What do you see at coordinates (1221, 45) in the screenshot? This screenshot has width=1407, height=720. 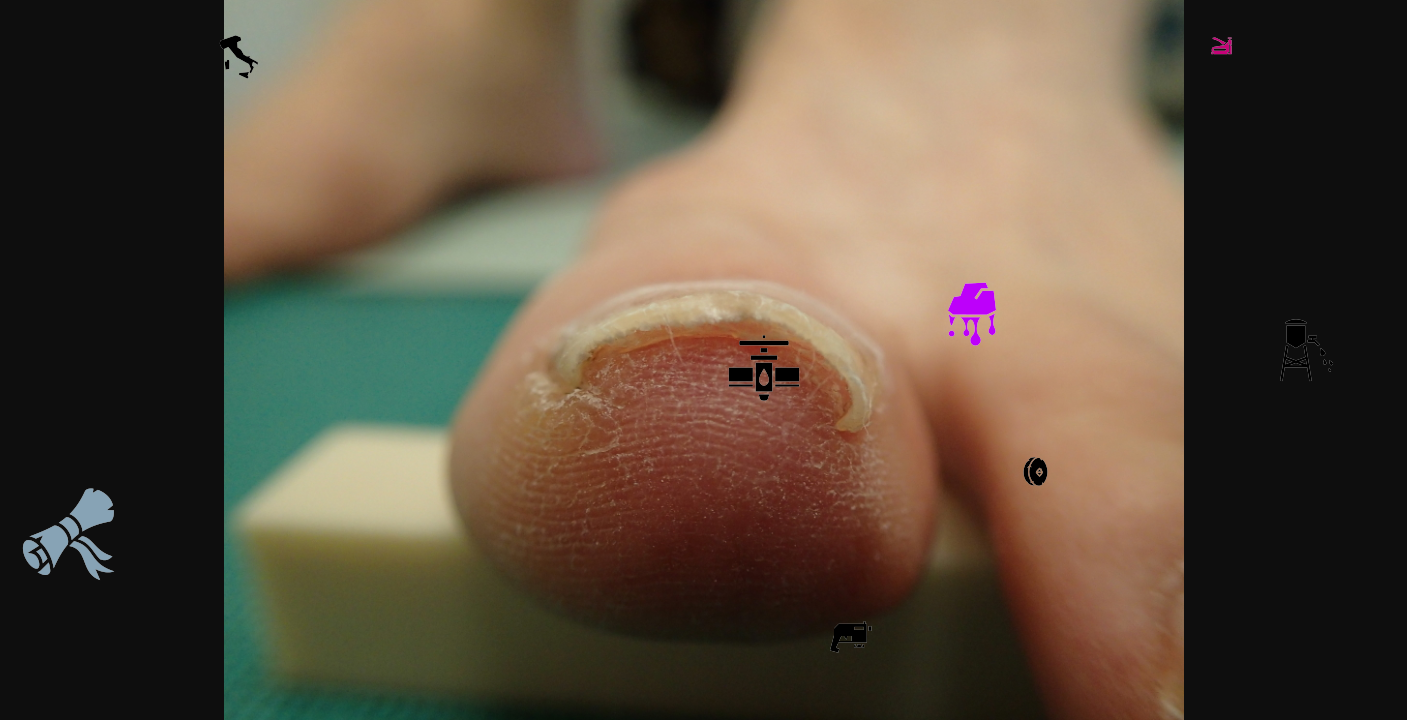 I see `use heavy-duty stapler tool` at bounding box center [1221, 45].